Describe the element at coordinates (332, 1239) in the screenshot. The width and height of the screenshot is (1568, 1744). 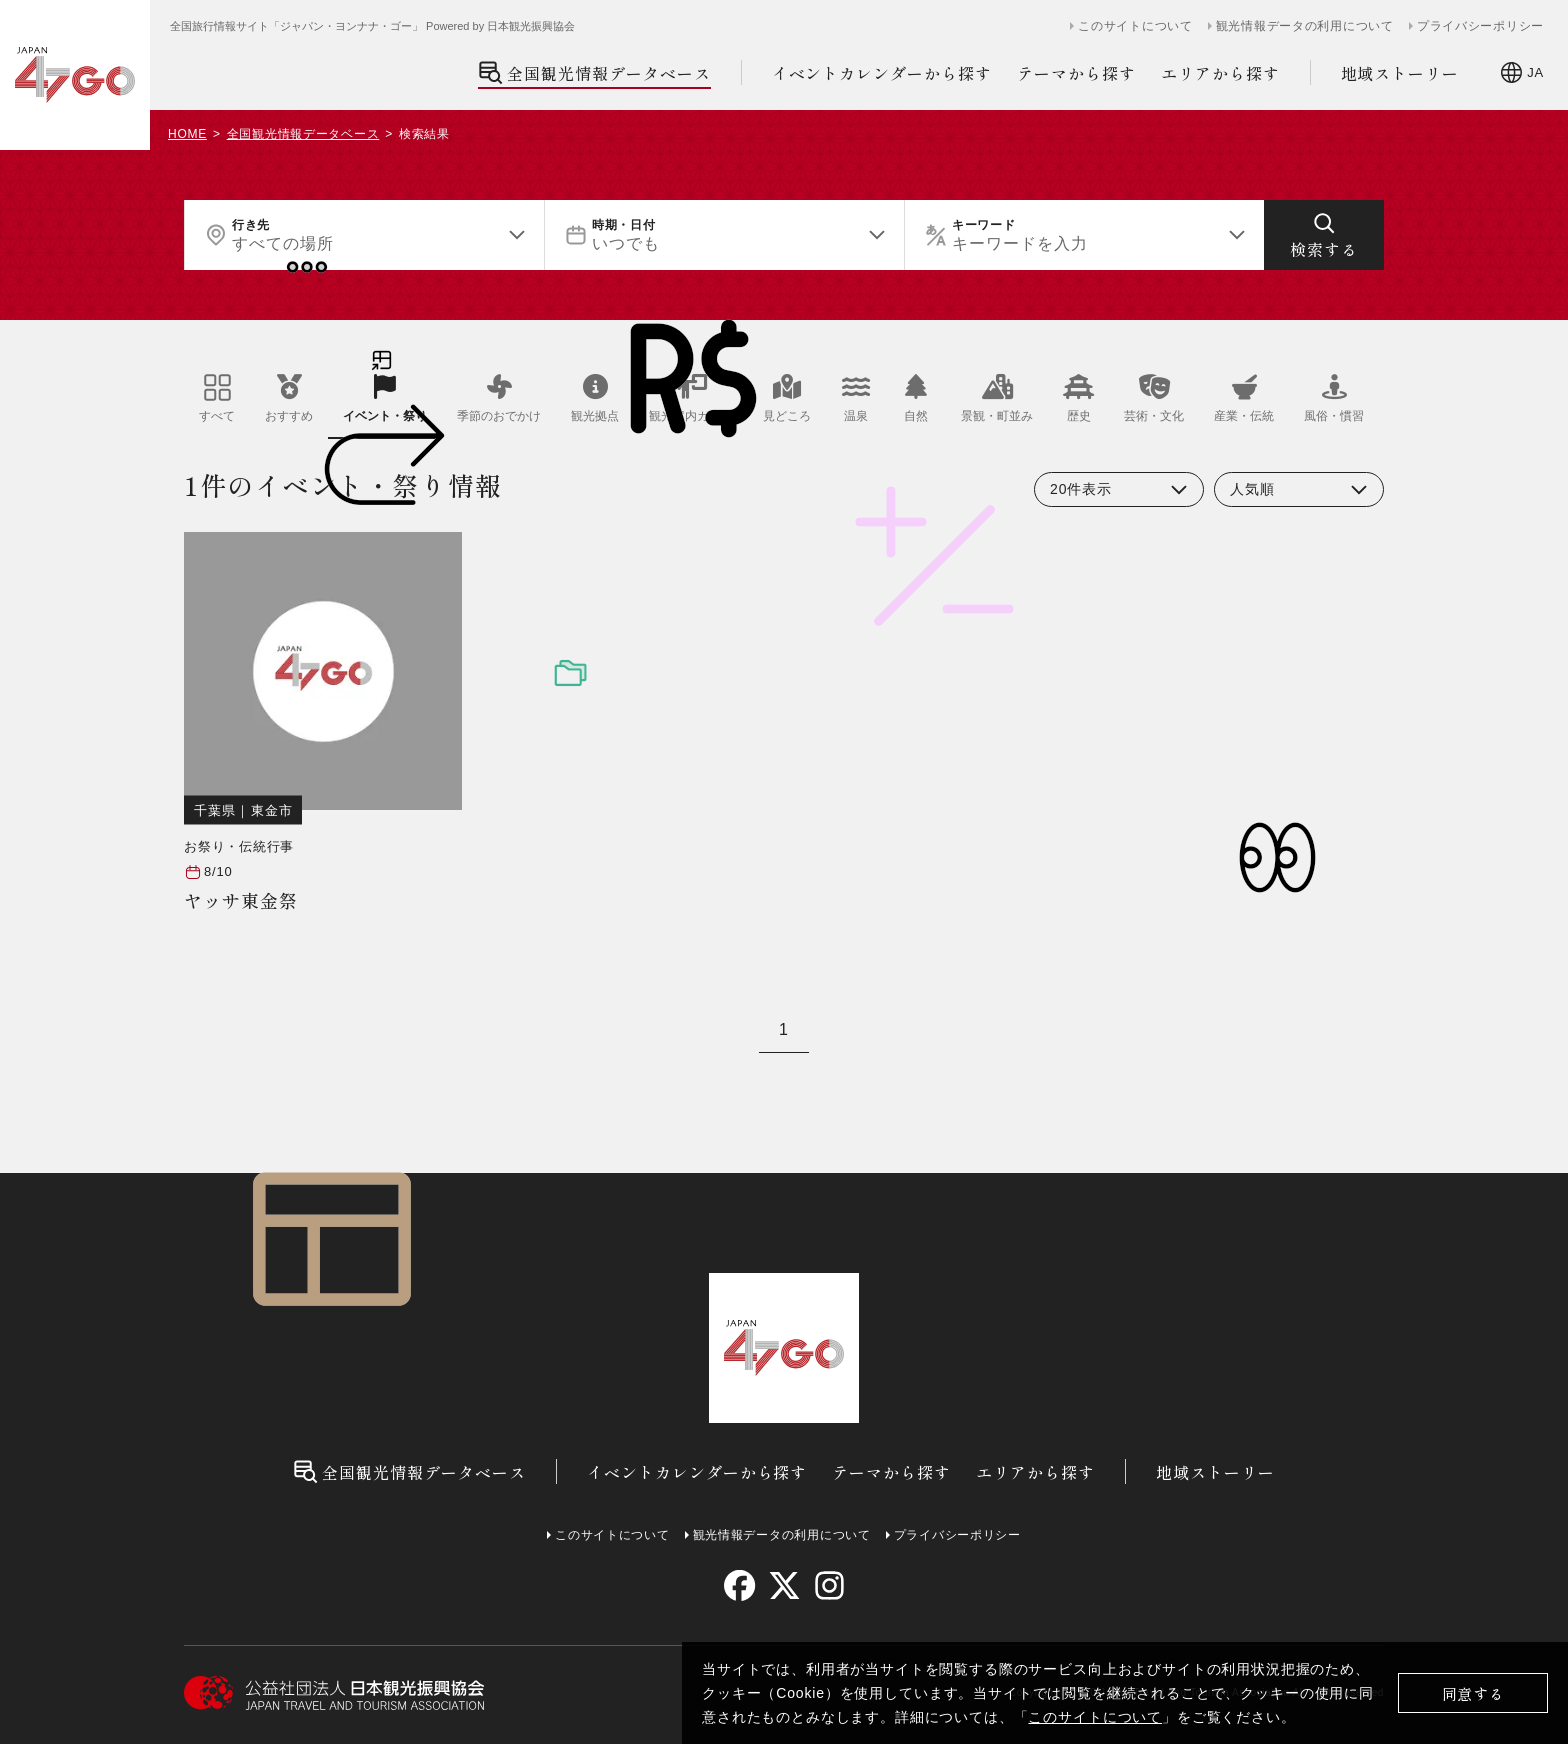
I see `change page layout or view` at that location.